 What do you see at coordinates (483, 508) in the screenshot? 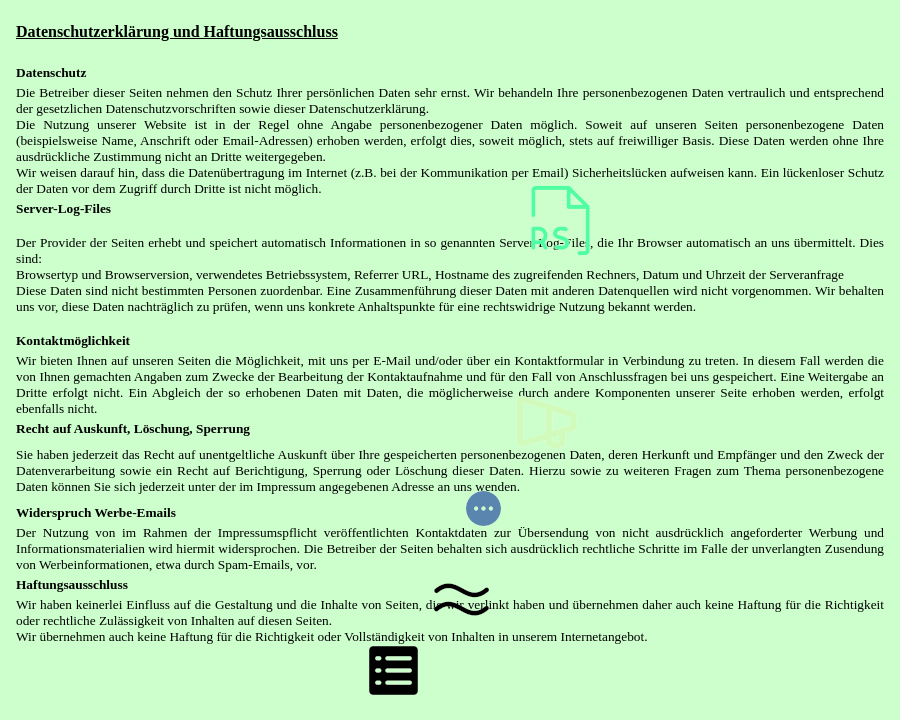
I see `access more options or actions` at bounding box center [483, 508].